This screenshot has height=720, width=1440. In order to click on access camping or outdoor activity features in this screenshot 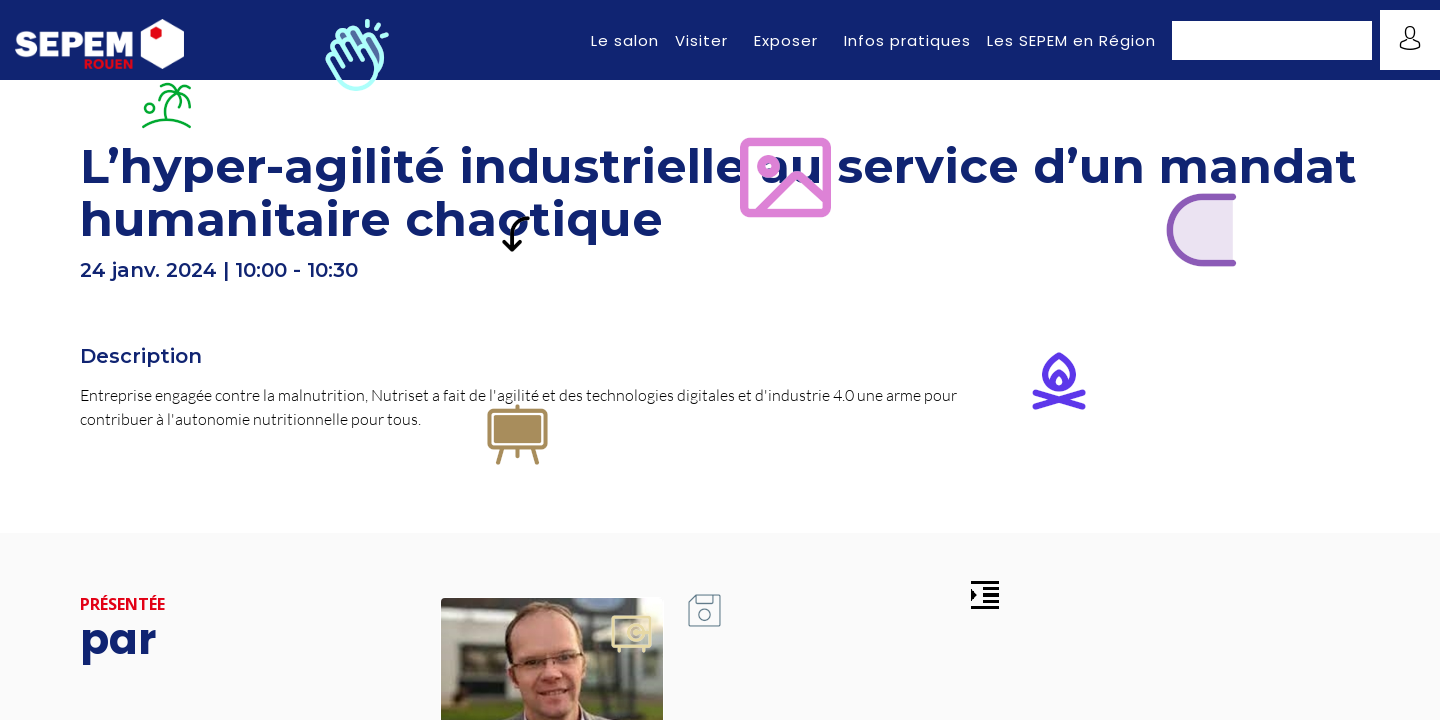, I will do `click(1059, 381)`.